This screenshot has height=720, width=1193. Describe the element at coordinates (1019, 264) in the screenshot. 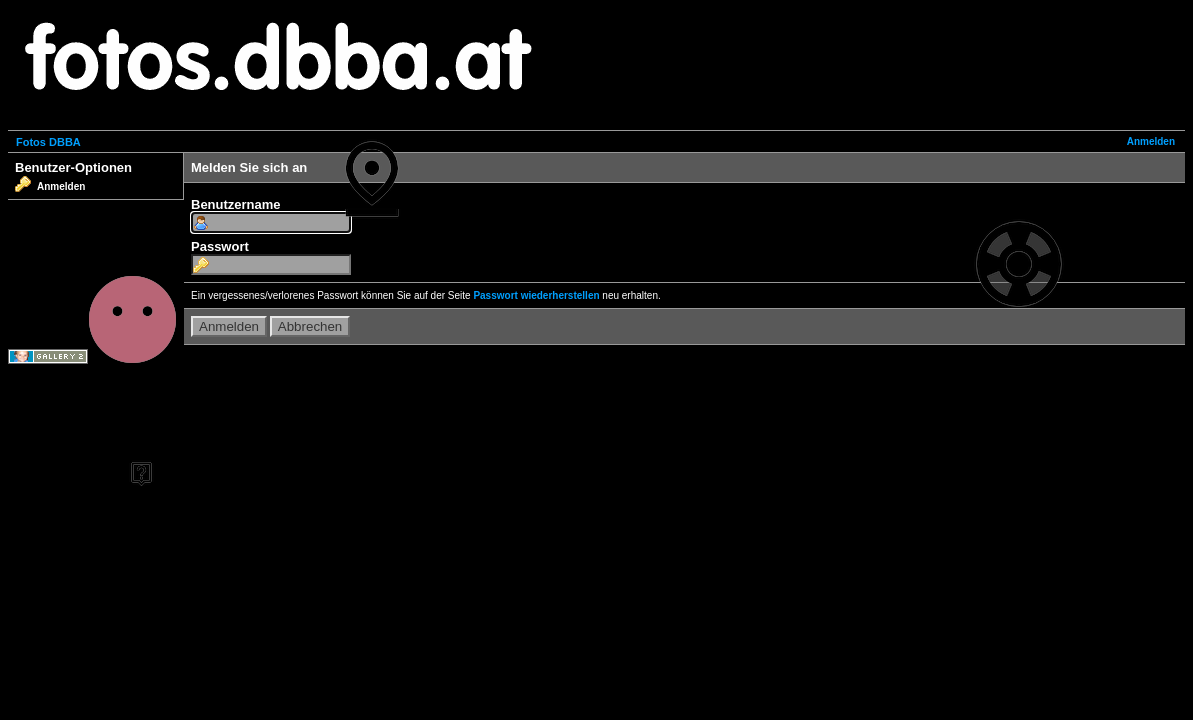

I see `access help and support options` at that location.